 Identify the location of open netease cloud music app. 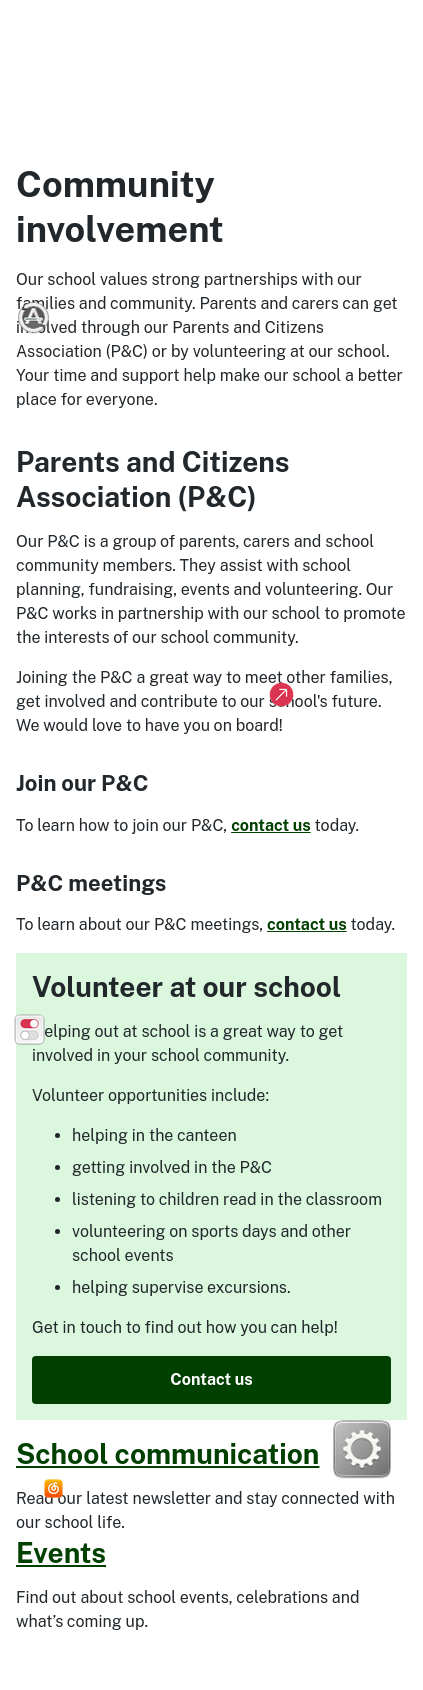
(53, 1488).